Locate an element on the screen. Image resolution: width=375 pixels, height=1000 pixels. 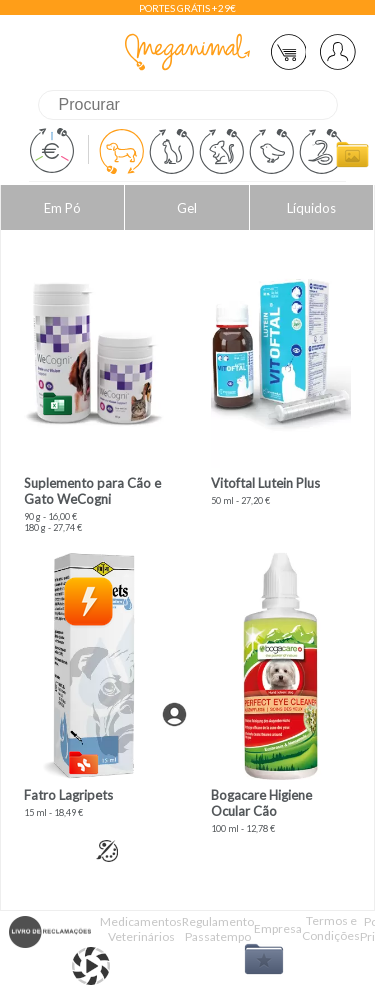
open bookmarked or favorite files is located at coordinates (264, 959).